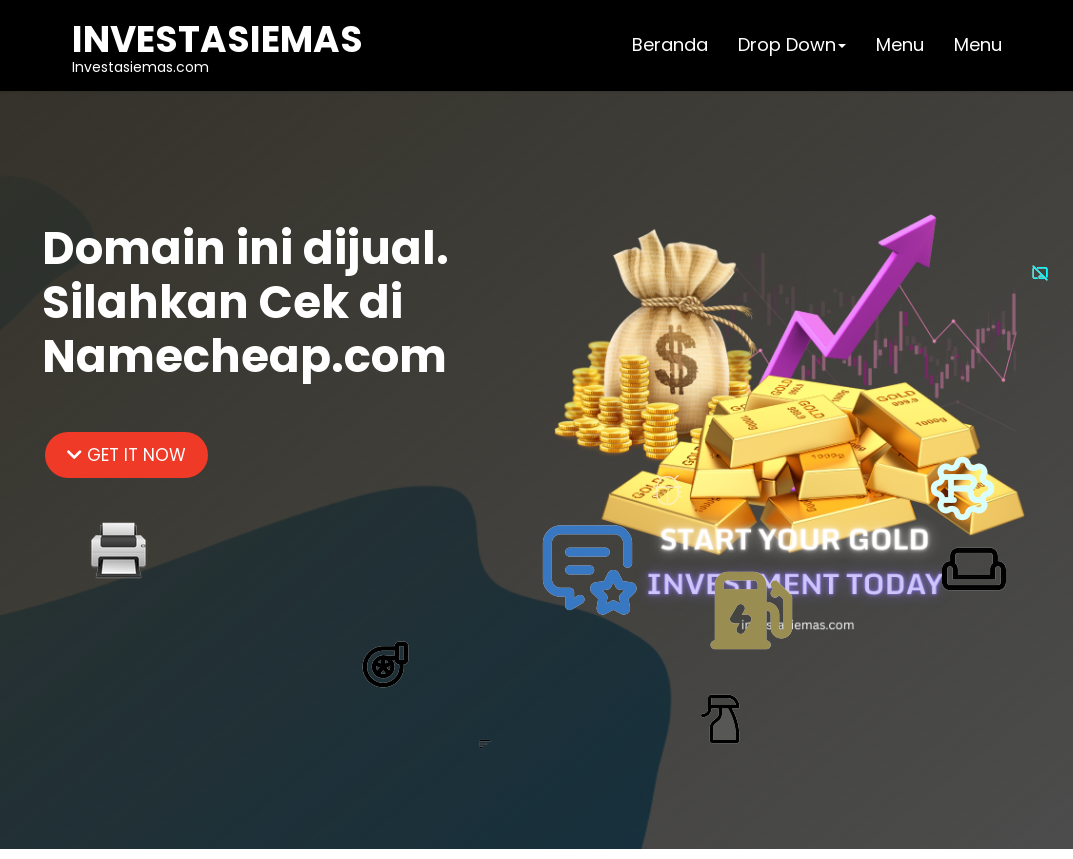 The width and height of the screenshot is (1073, 859). What do you see at coordinates (118, 550) in the screenshot?
I see `access printer settings and preferences` at bounding box center [118, 550].